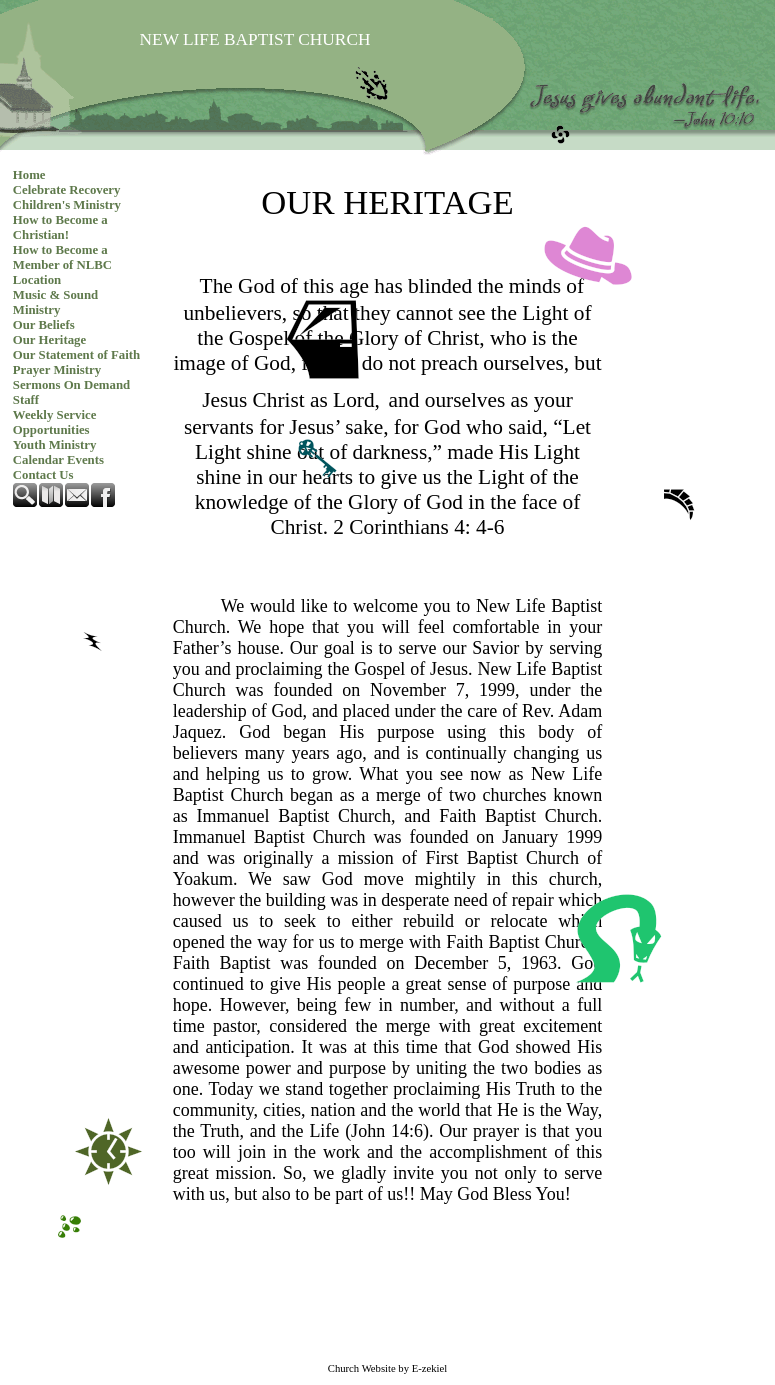 The width and height of the screenshot is (775, 1385). I want to click on view or set sun-based time settings, so click(108, 1151).